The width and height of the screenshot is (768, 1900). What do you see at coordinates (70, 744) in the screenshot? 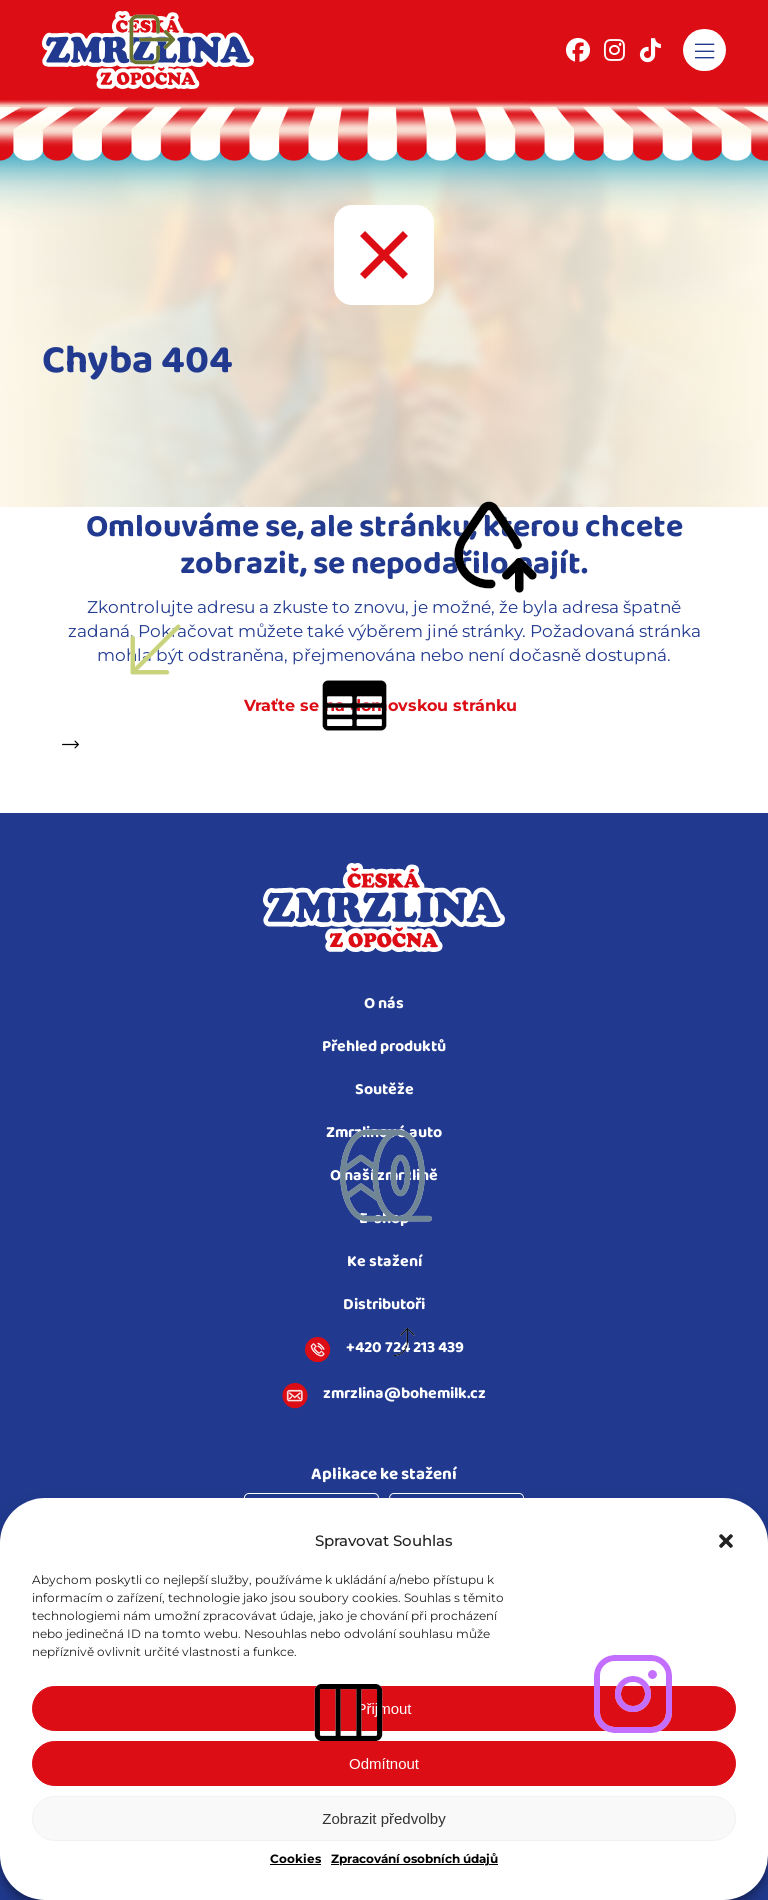
I see `proceed to the next step` at bounding box center [70, 744].